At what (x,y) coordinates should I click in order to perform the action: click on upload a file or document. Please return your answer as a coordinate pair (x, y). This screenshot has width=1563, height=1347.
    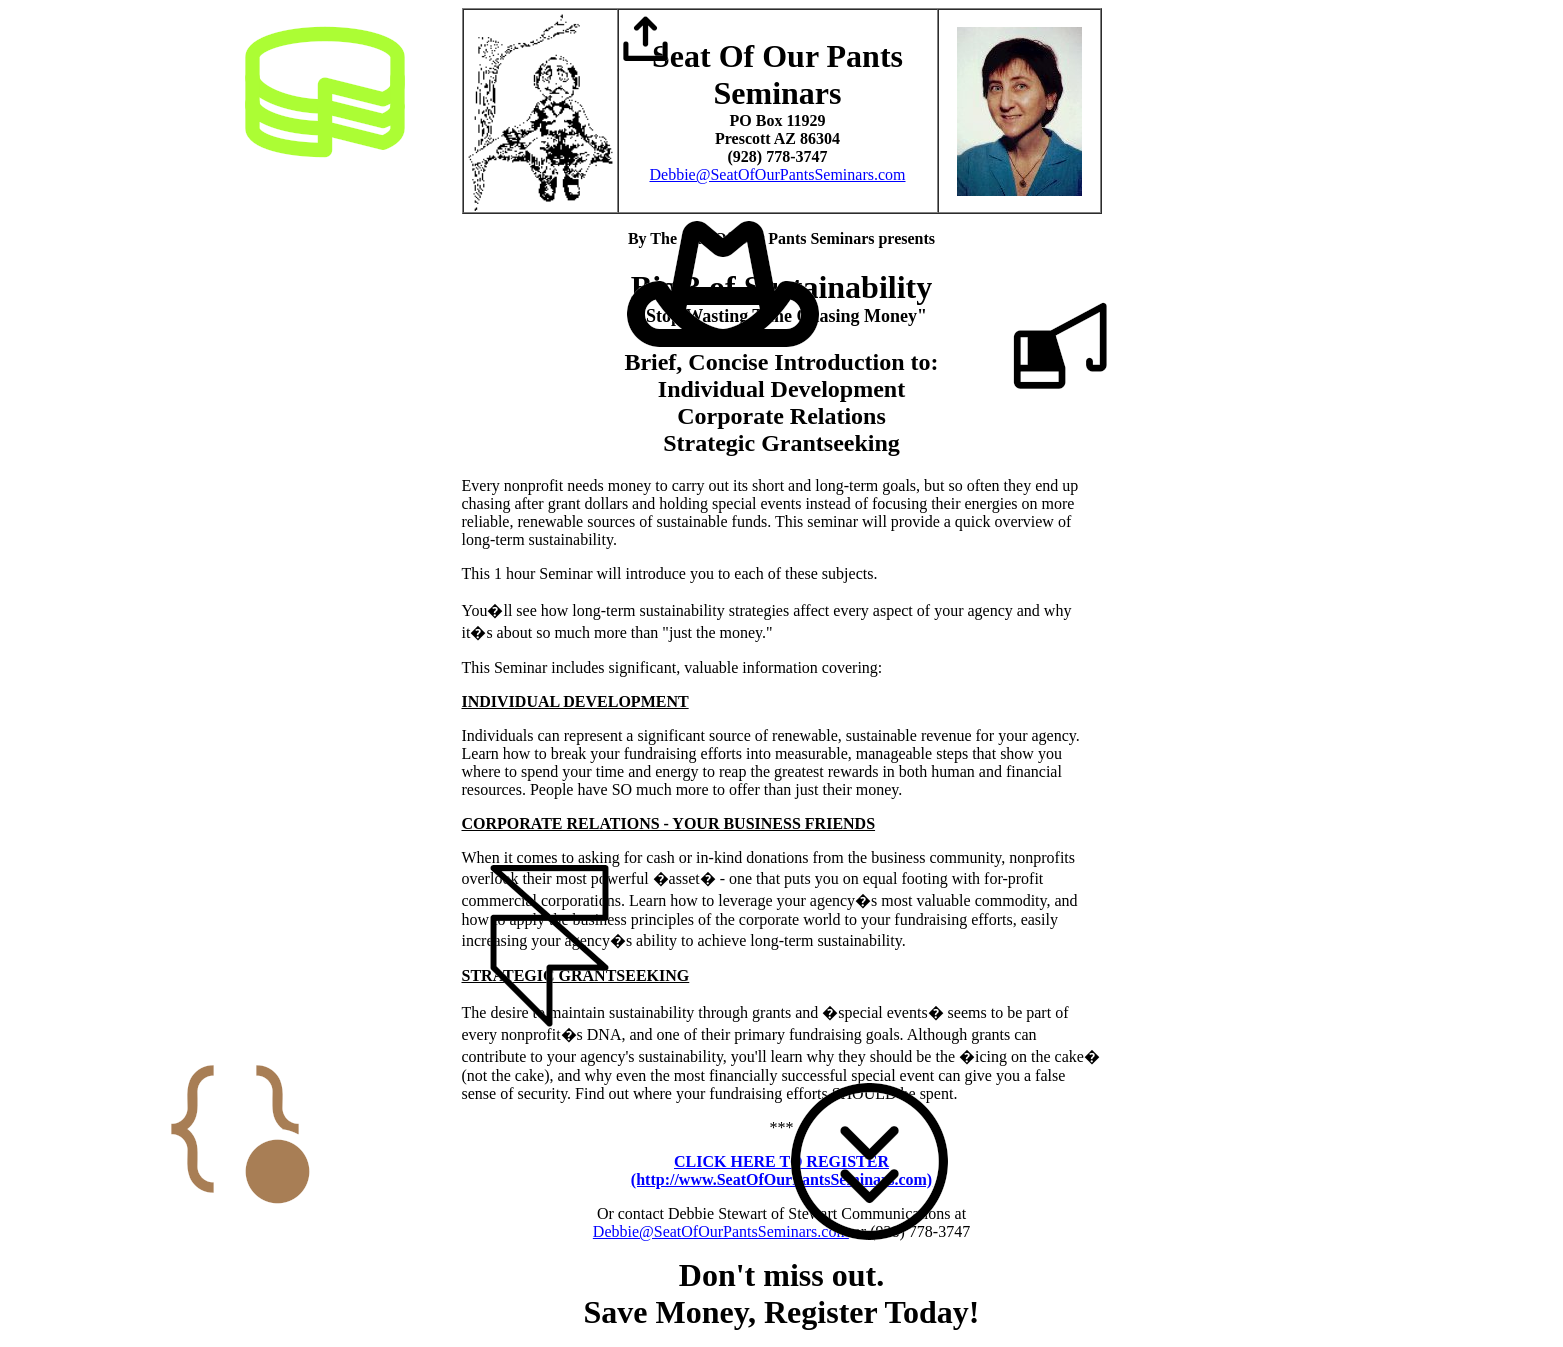
    Looking at the image, I should click on (645, 40).